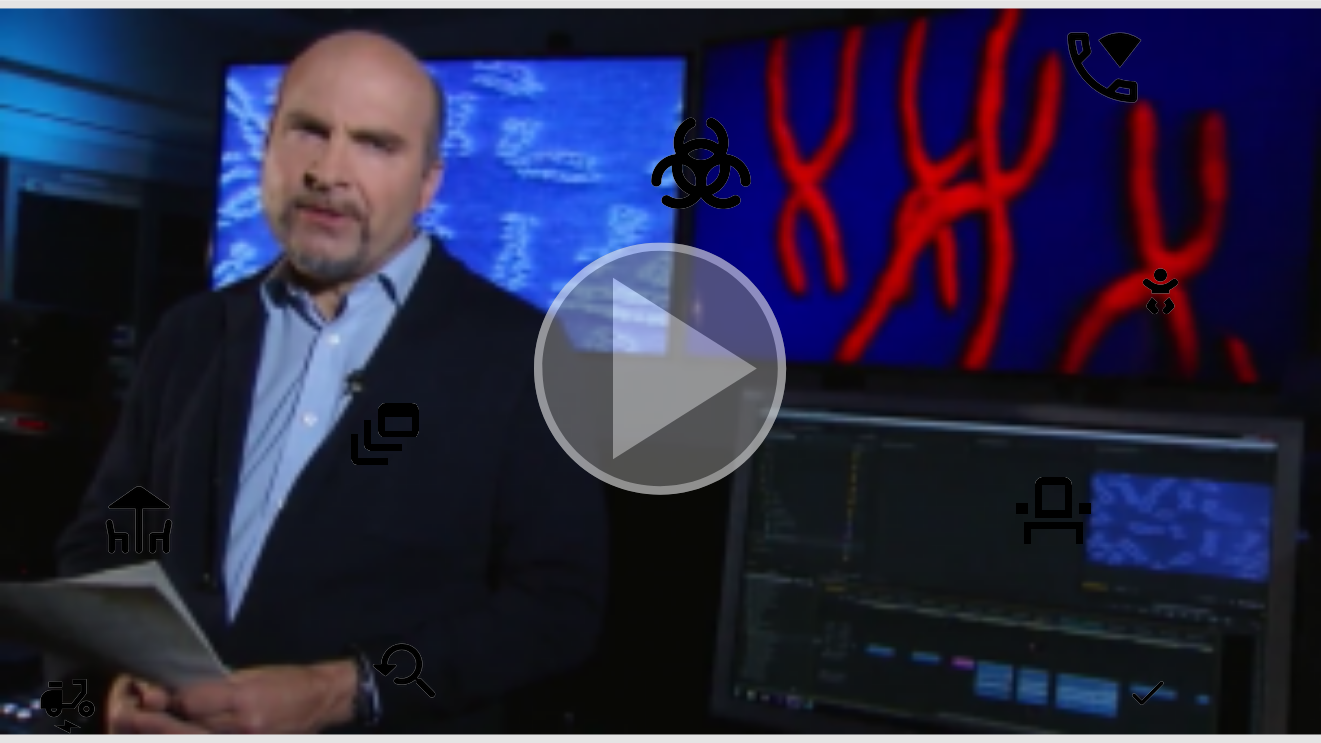 Image resolution: width=1321 pixels, height=743 pixels. Describe the element at coordinates (701, 166) in the screenshot. I see `indicates hazardous or dangerous content` at that location.